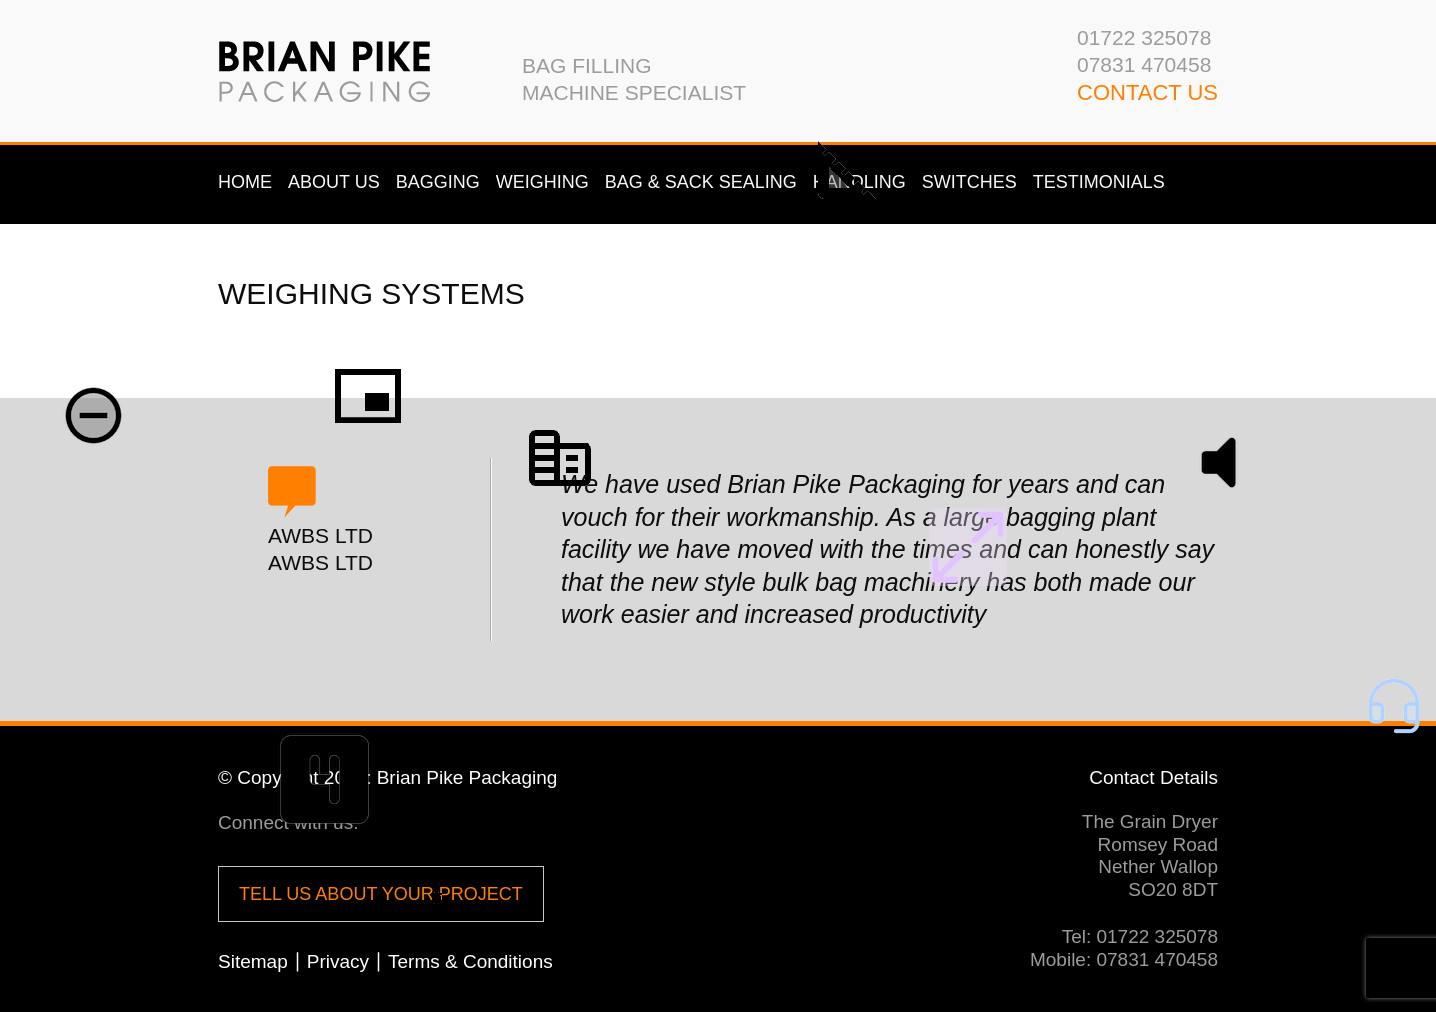 This screenshot has width=1436, height=1012. Describe the element at coordinates (436, 899) in the screenshot. I see `permanently delete item` at that location.